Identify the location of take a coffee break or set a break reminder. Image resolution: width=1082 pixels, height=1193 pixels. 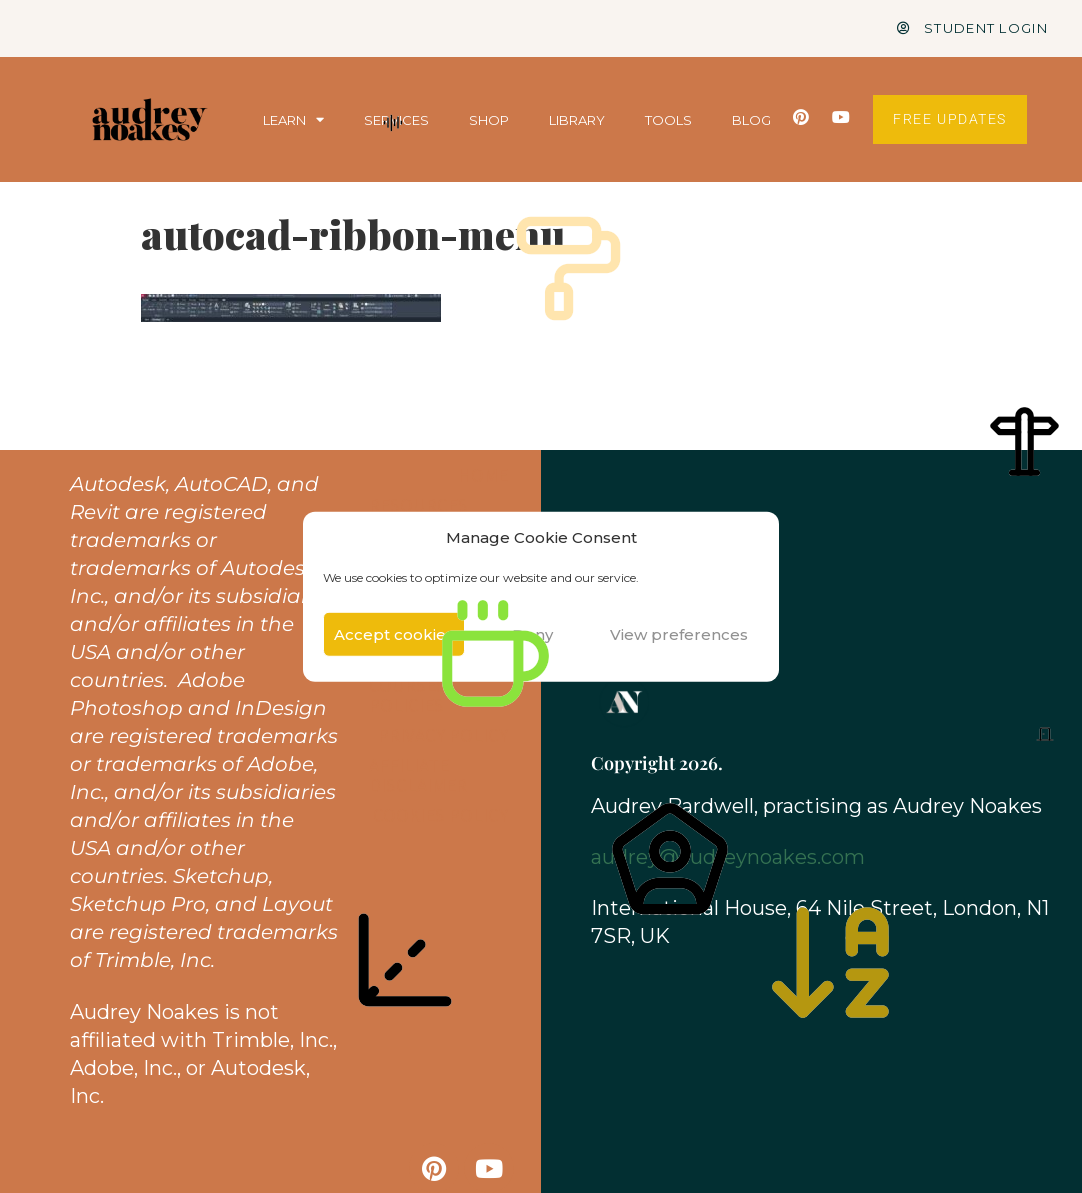
(493, 656).